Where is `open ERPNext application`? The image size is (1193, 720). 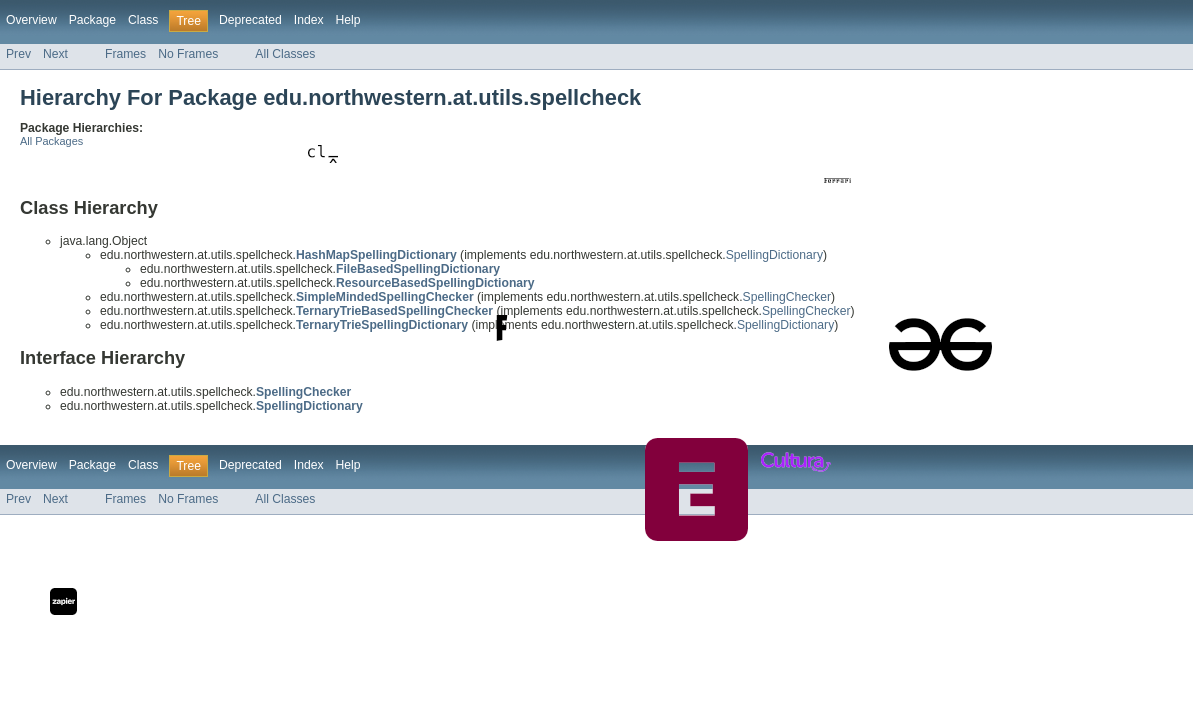 open ERPNext application is located at coordinates (696, 489).